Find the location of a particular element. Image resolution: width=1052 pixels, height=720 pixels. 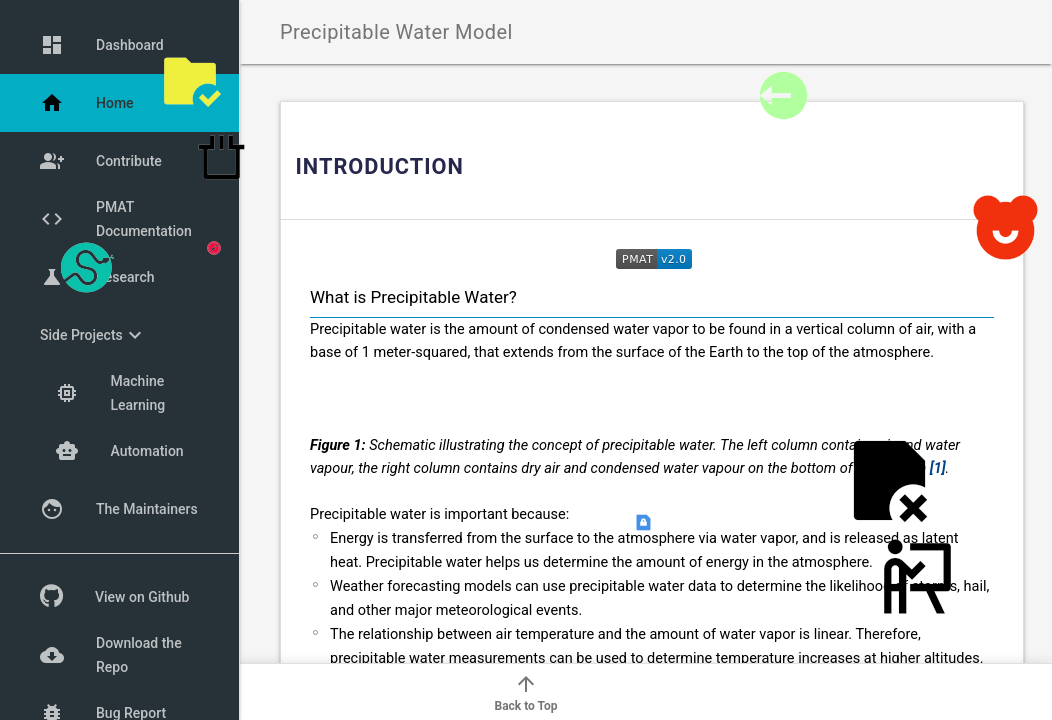

connect to a sensor device is located at coordinates (221, 158).